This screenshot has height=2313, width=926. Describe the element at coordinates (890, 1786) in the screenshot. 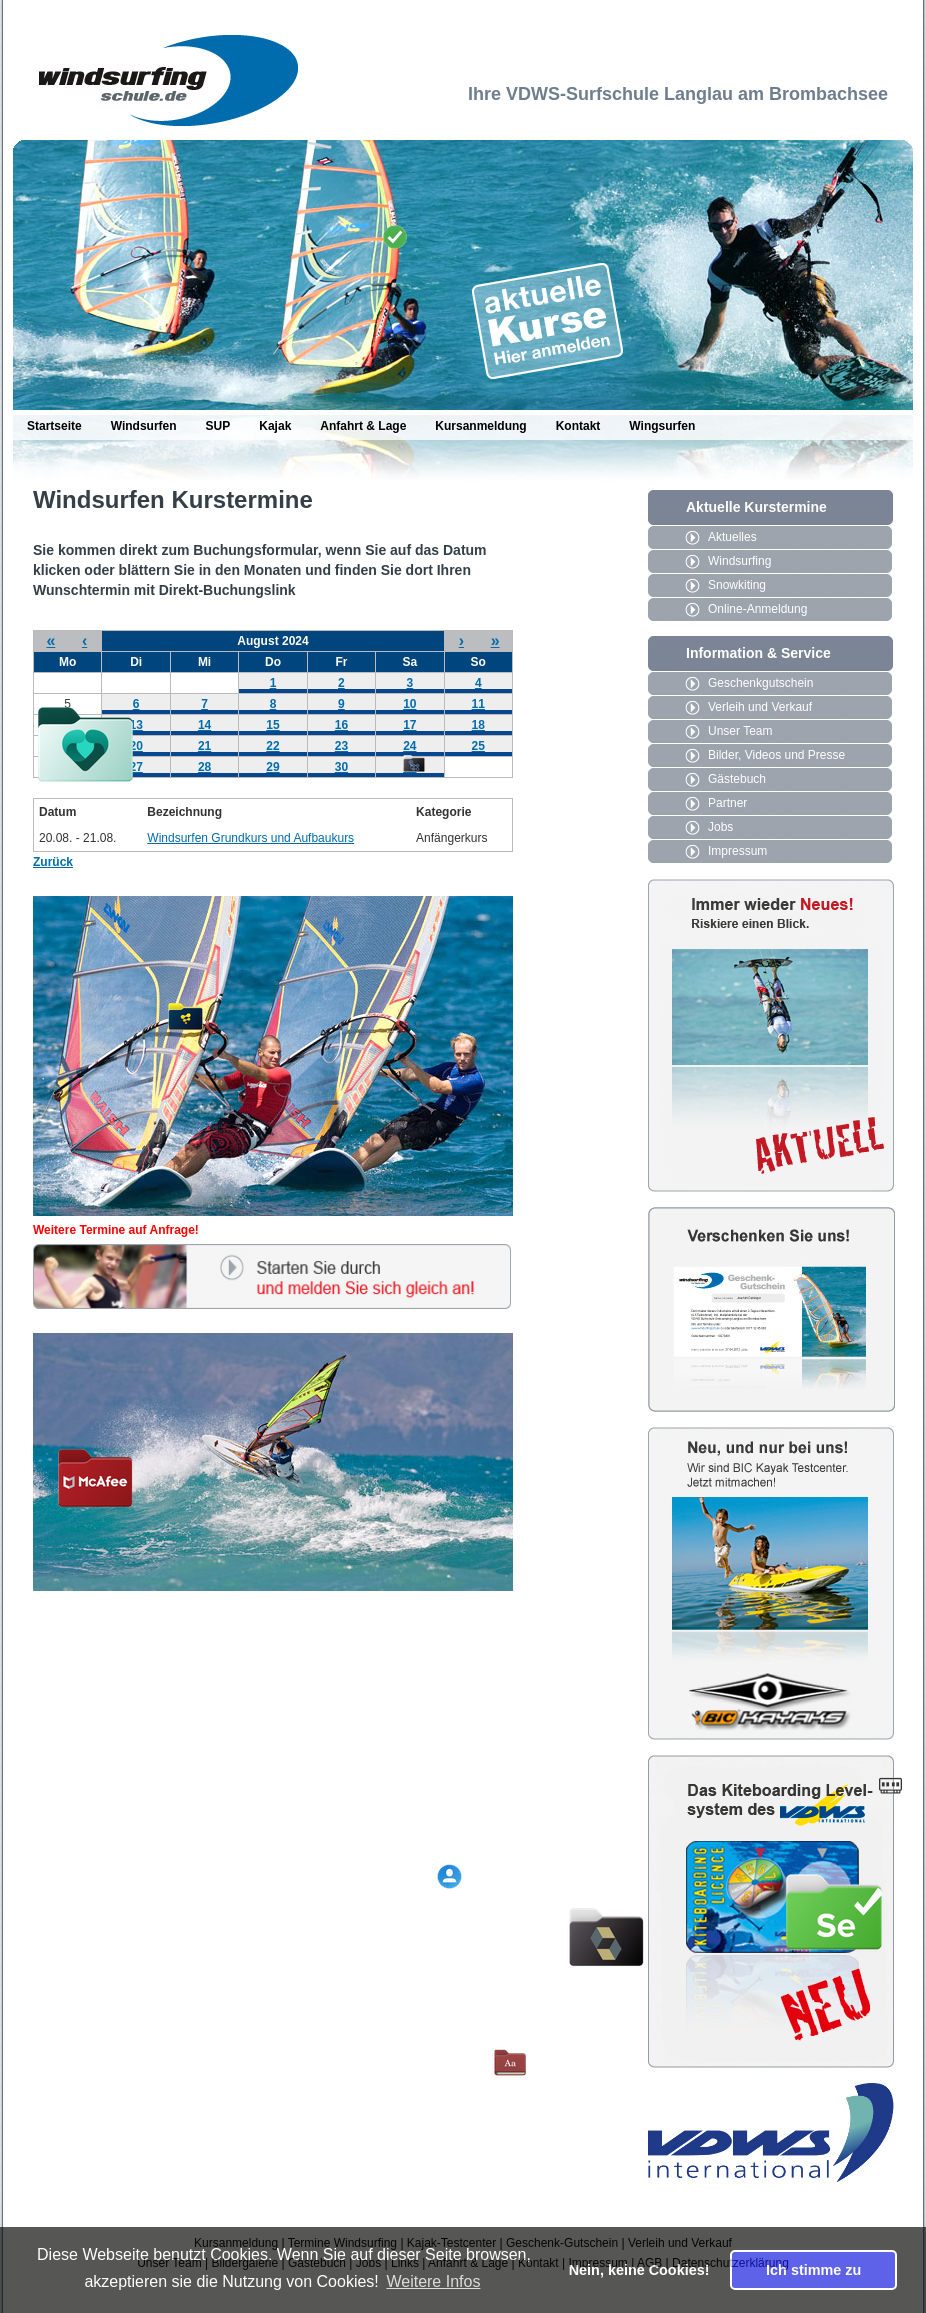

I see `indicates a memory module or RAM component` at that location.